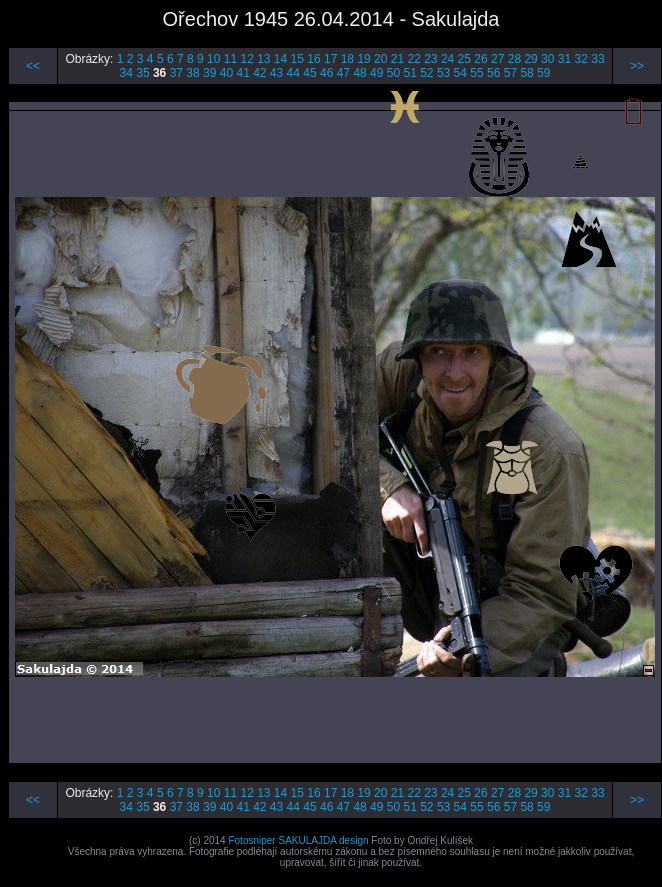 The height and width of the screenshot is (887, 662). What do you see at coordinates (221, 385) in the screenshot?
I see `indicates watering or irrigation action` at bounding box center [221, 385].